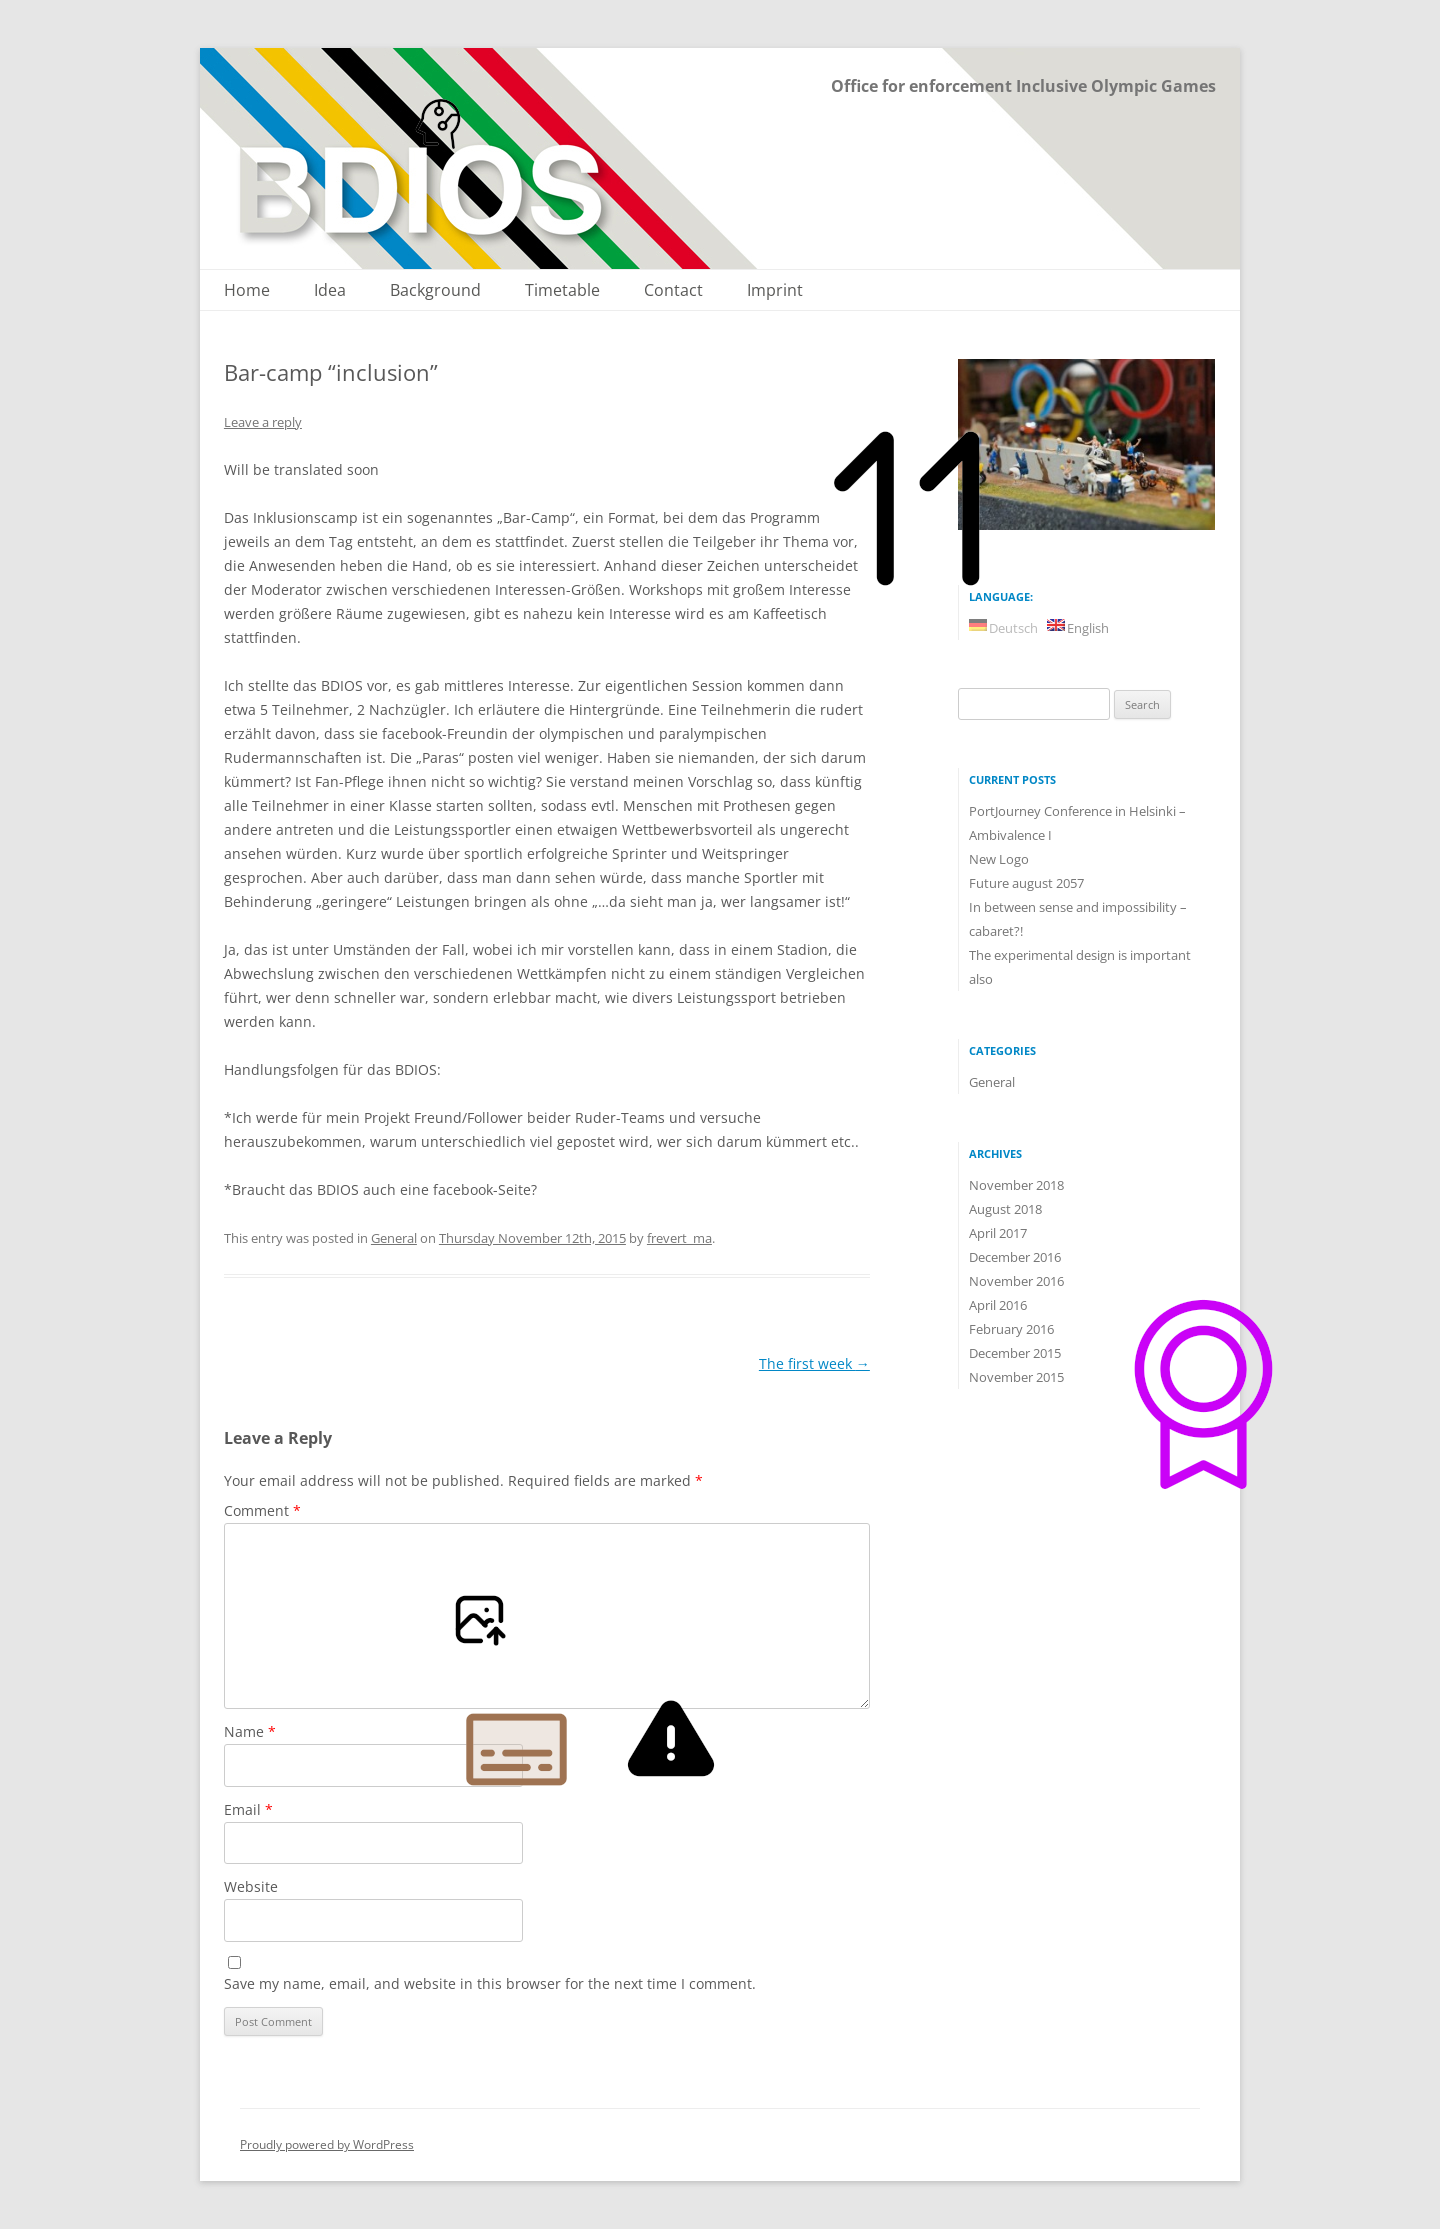  What do you see at coordinates (439, 124) in the screenshot?
I see `access AI or machine learning features` at bounding box center [439, 124].